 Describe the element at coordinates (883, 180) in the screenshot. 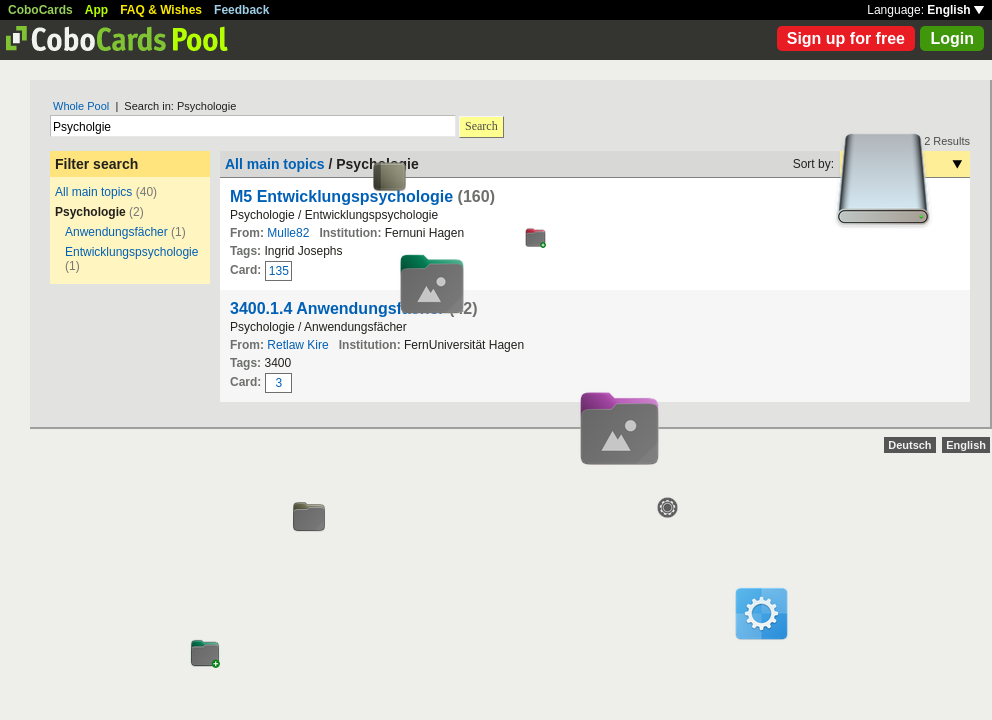

I see `access removable storage device` at that location.